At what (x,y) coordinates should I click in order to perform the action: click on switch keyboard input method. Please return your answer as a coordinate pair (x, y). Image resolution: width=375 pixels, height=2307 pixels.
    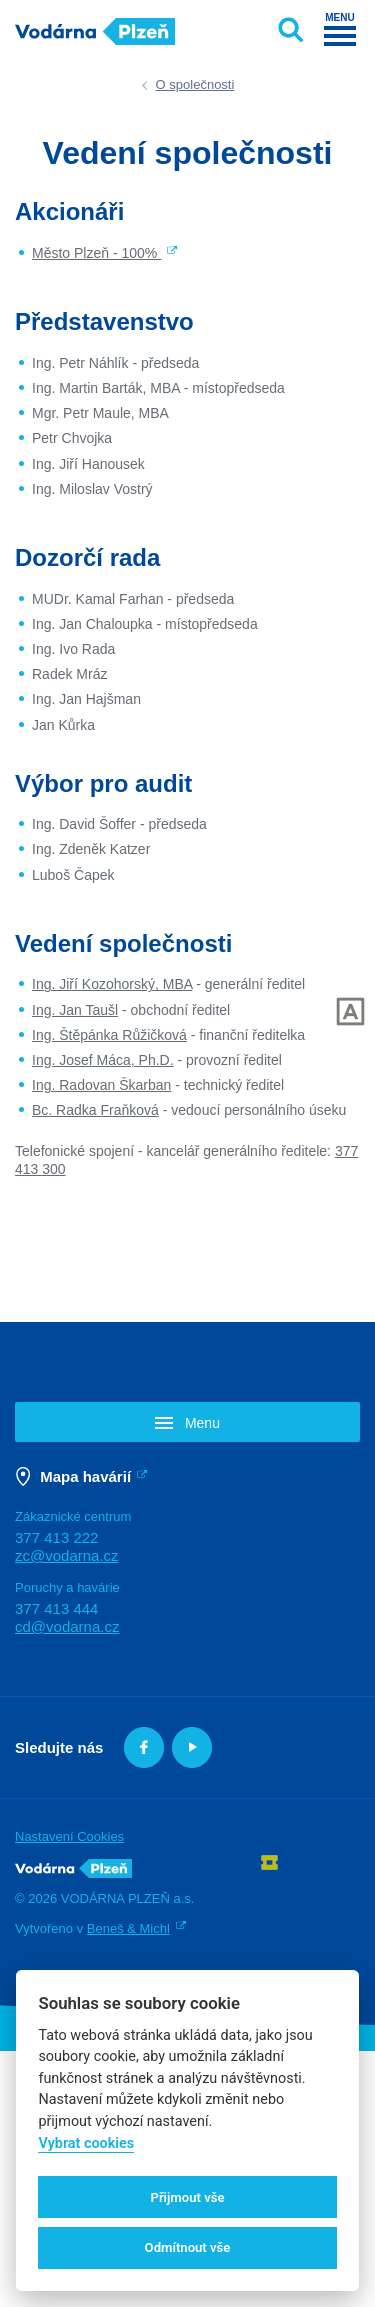
    Looking at the image, I should click on (350, 1011).